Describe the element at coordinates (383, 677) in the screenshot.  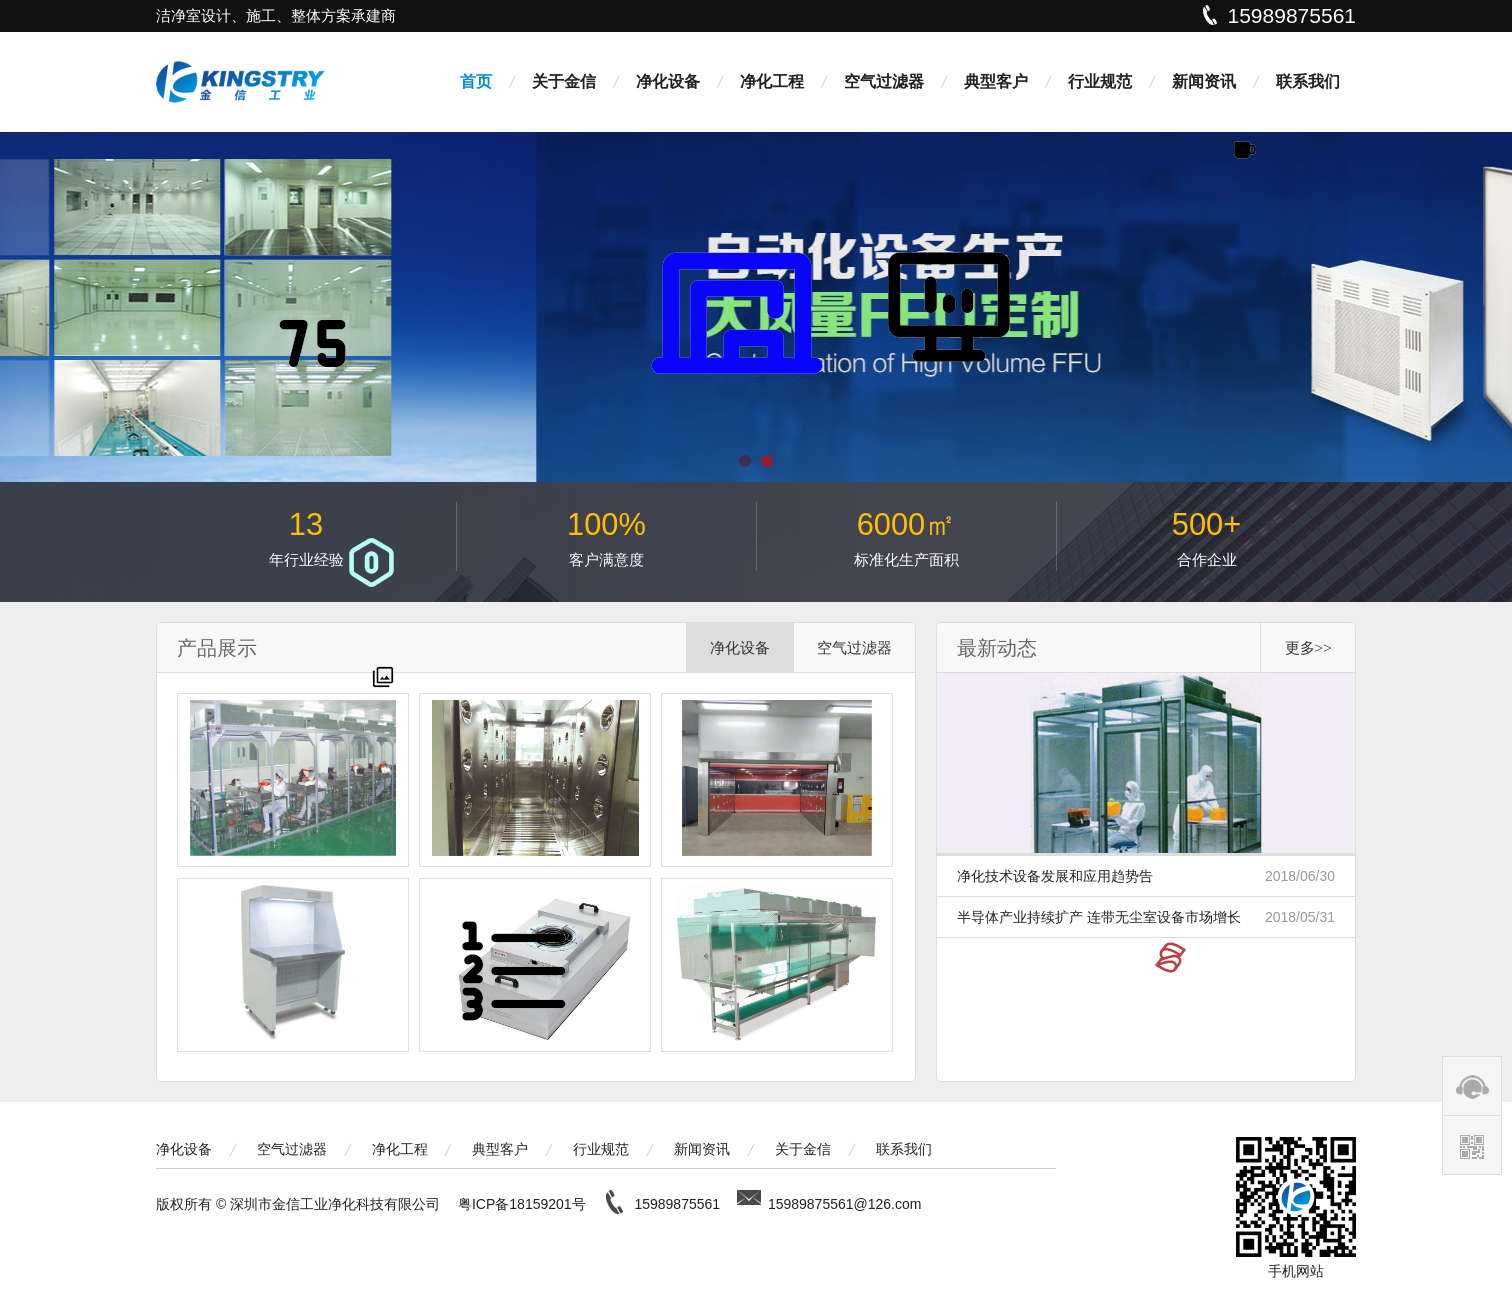
I see `filter or sort images in a gallery` at that location.